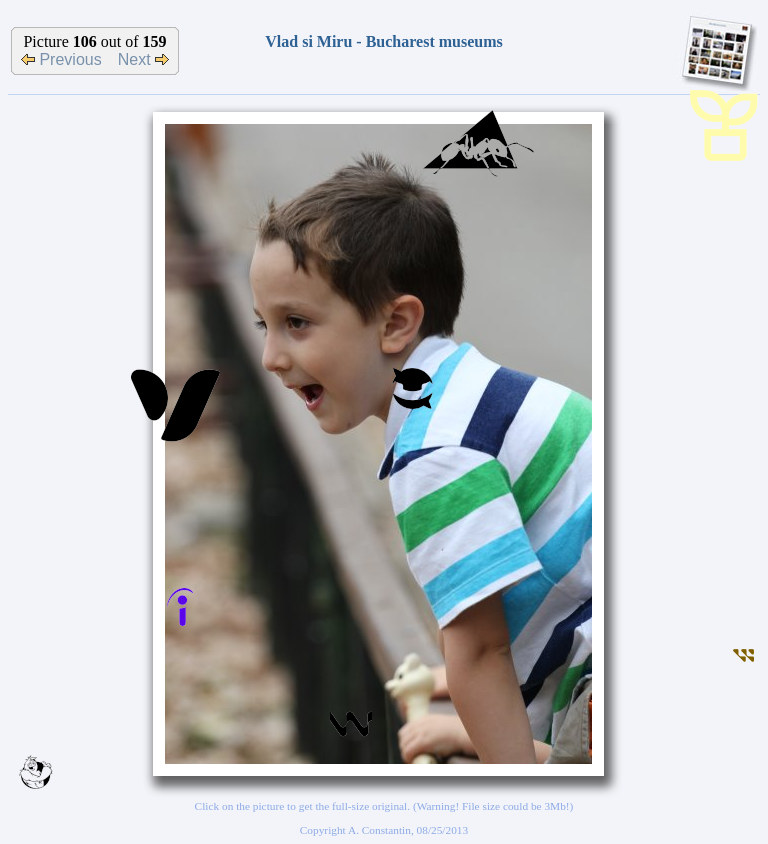  I want to click on access plant care or gardening features, so click(725, 125).